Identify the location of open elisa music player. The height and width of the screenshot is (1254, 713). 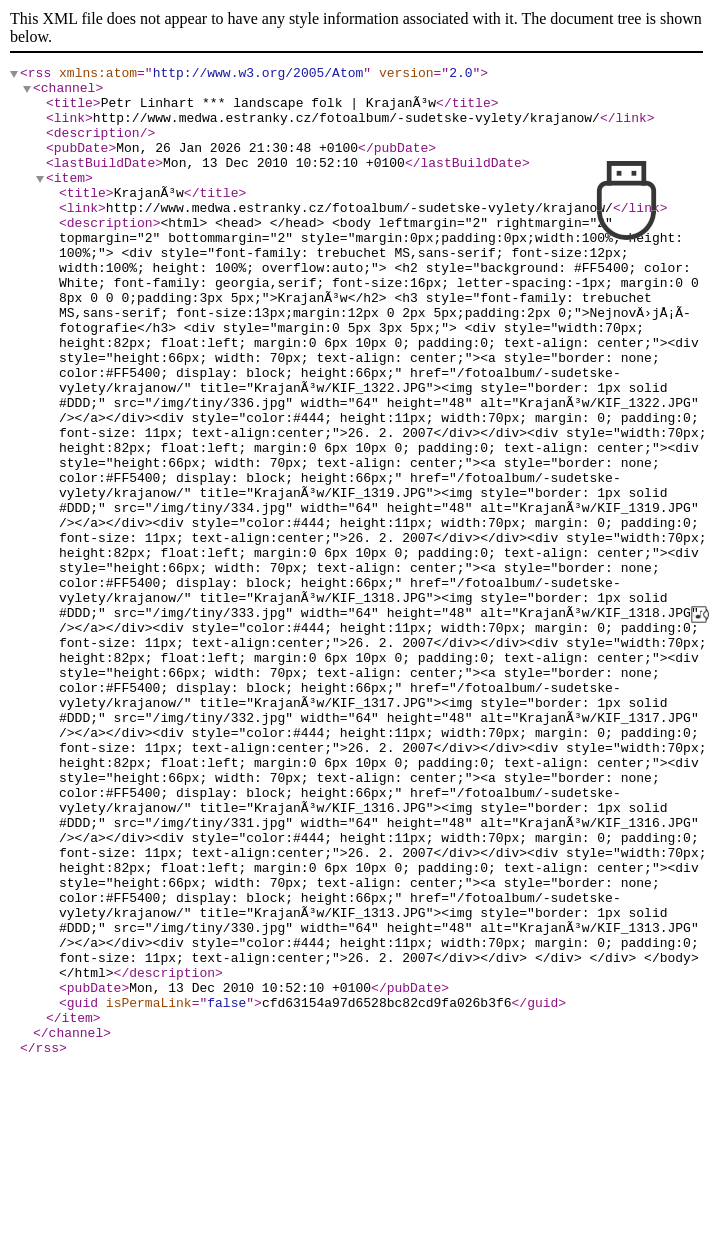
(699, 614).